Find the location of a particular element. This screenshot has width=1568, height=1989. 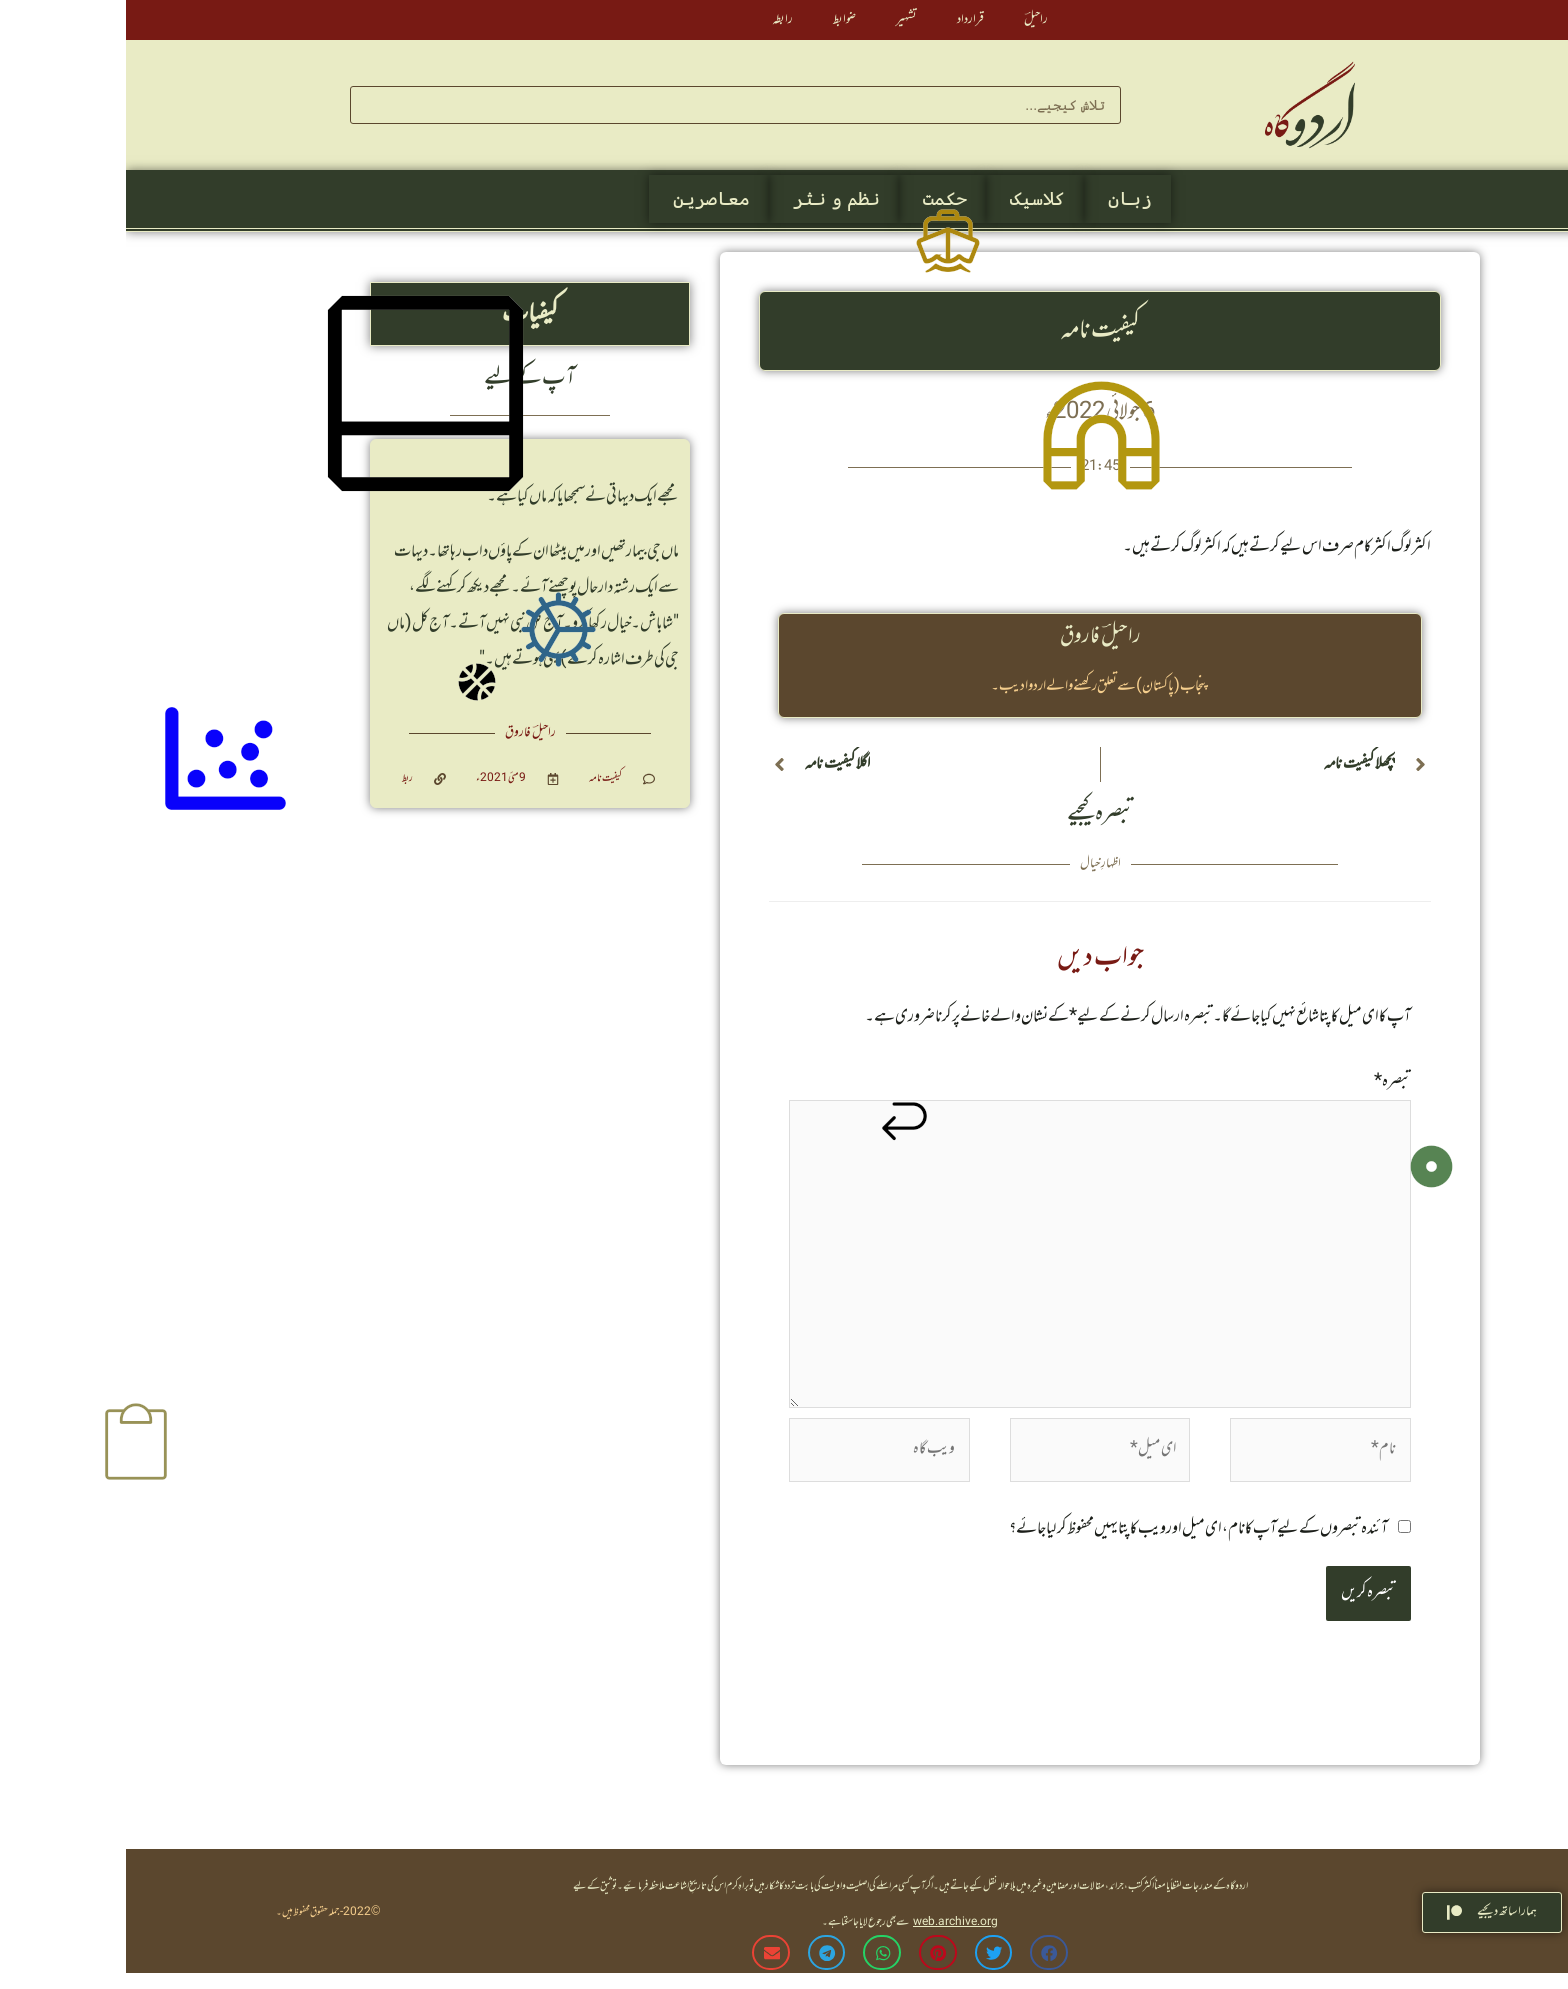

copy to clipboard is located at coordinates (136, 1443).